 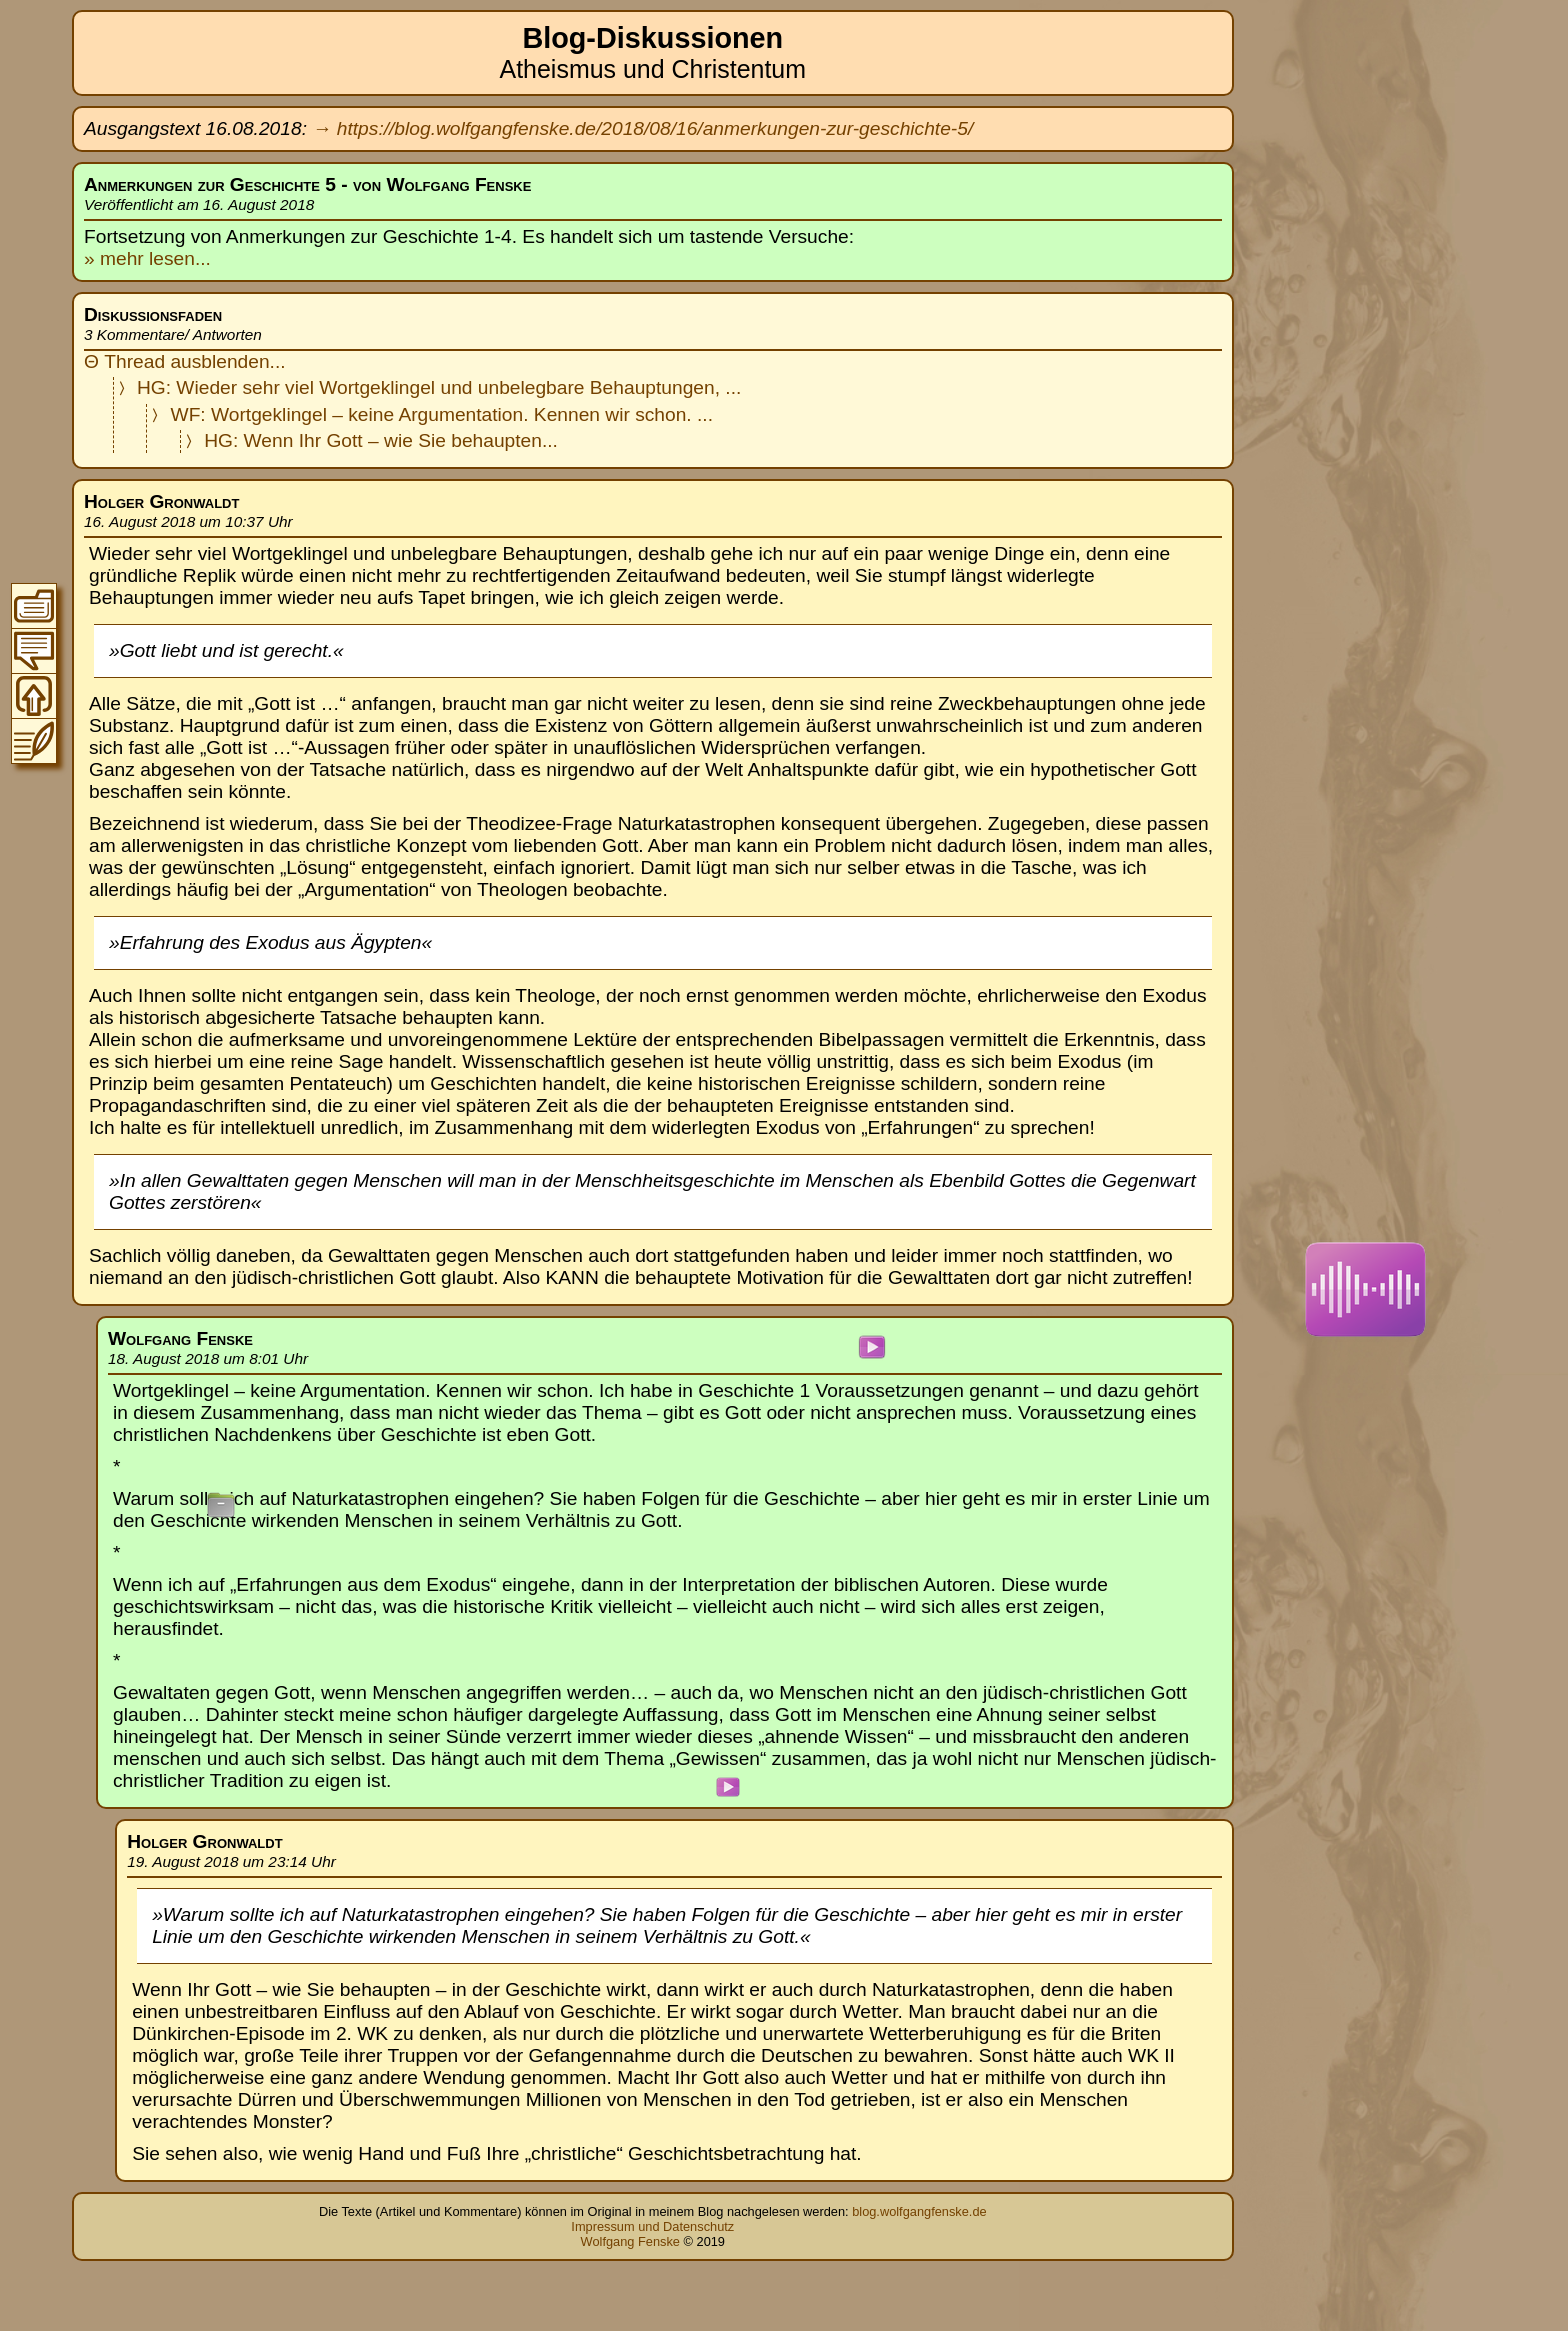 What do you see at coordinates (728, 1787) in the screenshot?
I see `open totem video player` at bounding box center [728, 1787].